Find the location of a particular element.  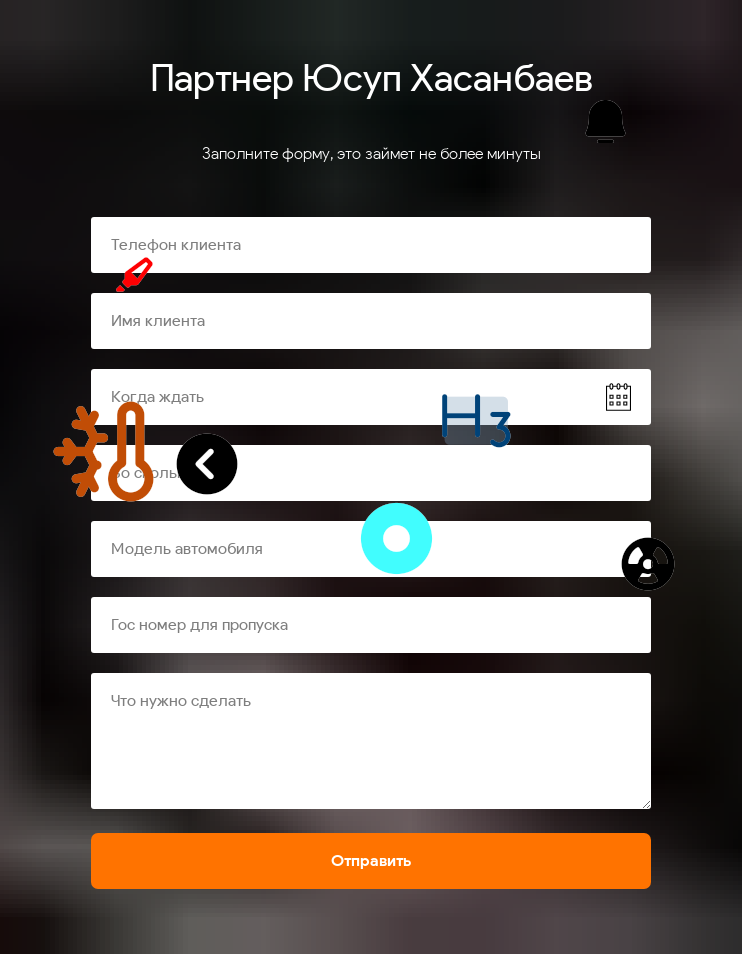

indicates cold temperature or freezing conditions is located at coordinates (103, 451).